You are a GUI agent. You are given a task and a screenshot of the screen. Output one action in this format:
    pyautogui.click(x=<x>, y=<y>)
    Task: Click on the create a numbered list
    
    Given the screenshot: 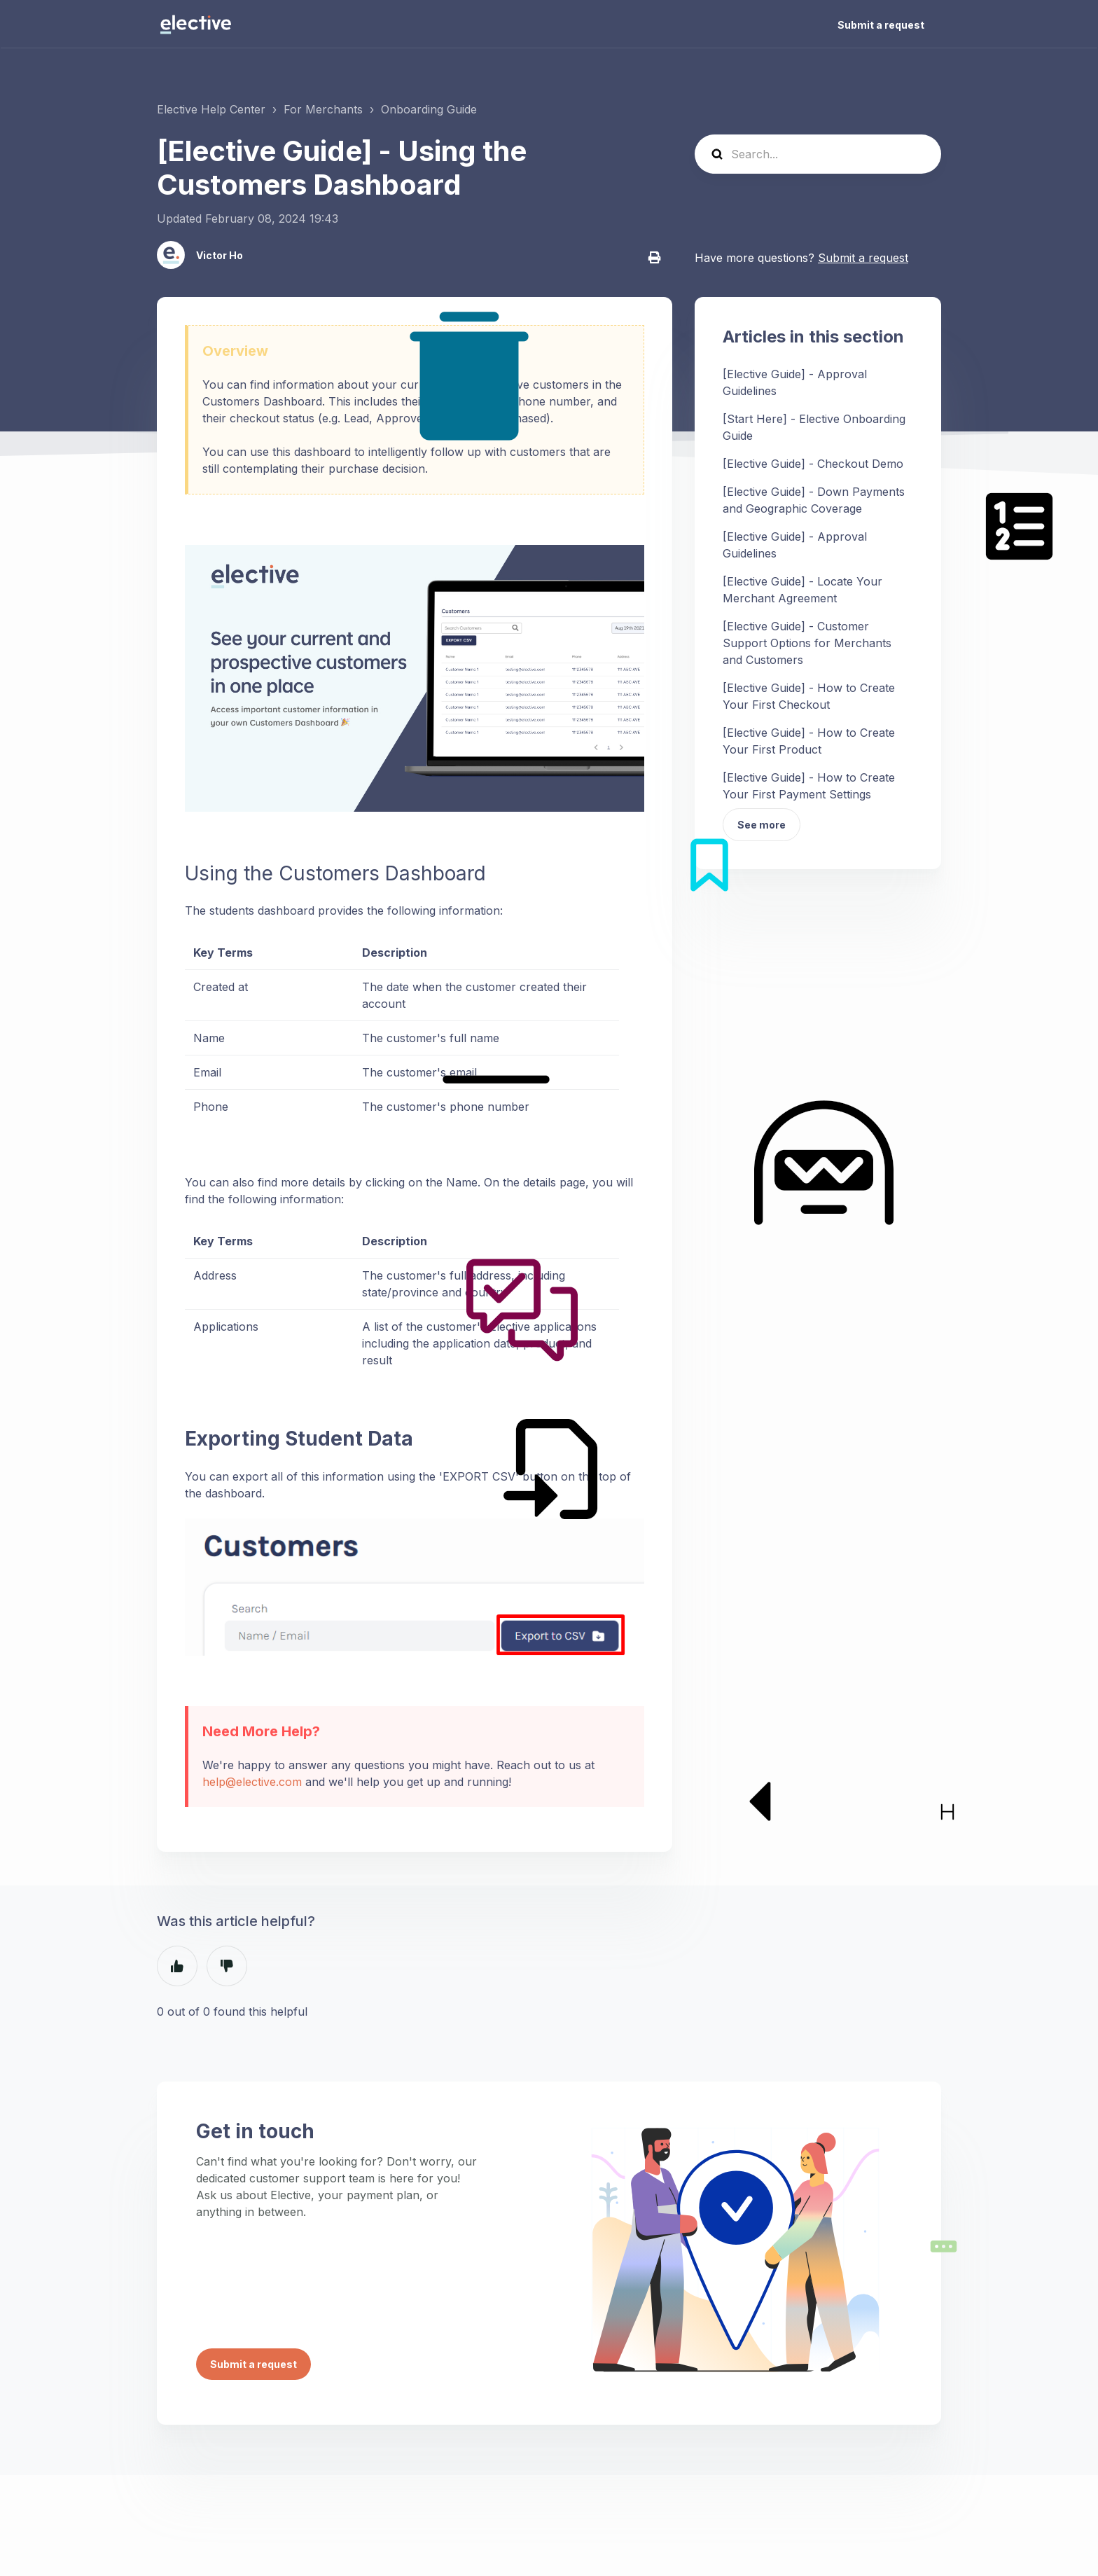 What is the action you would take?
    pyautogui.click(x=1019, y=526)
    